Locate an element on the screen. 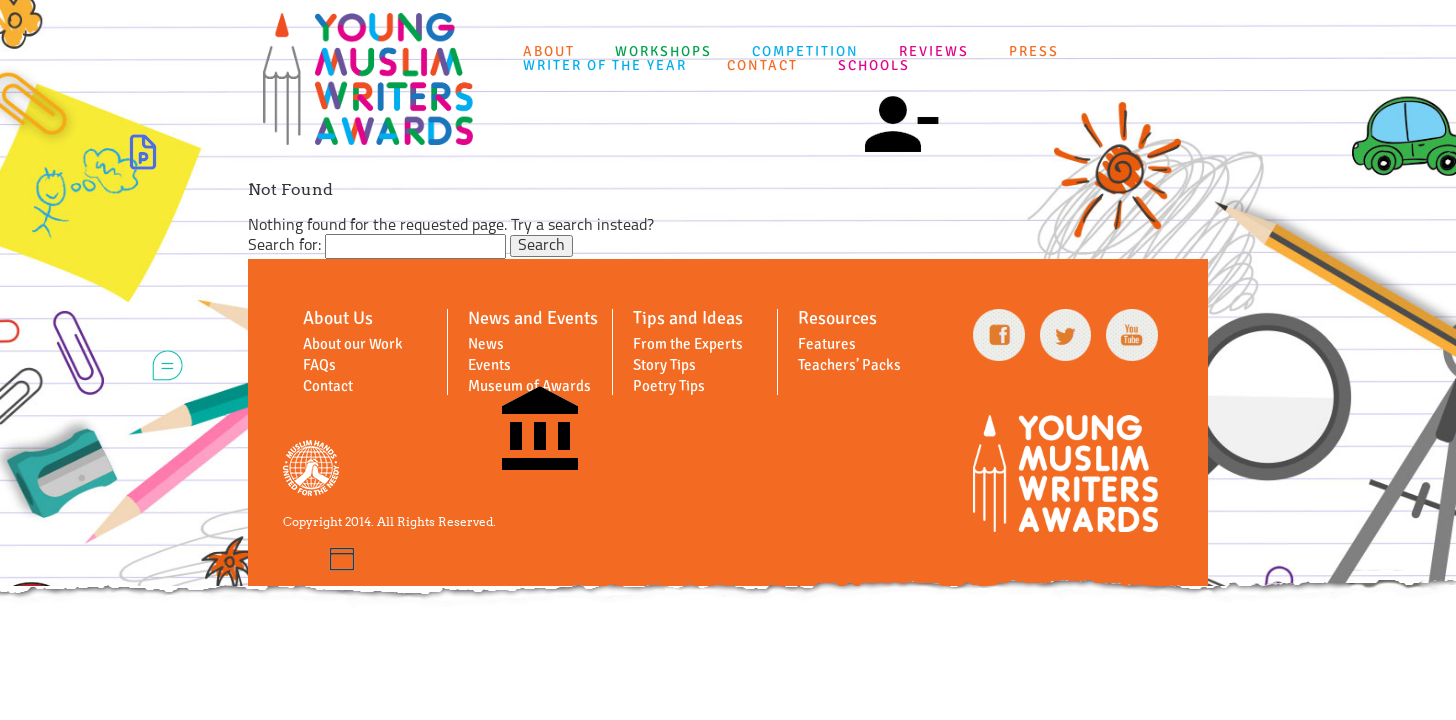 Image resolution: width=1456 pixels, height=720 pixels. open a powerpoint file is located at coordinates (143, 152).